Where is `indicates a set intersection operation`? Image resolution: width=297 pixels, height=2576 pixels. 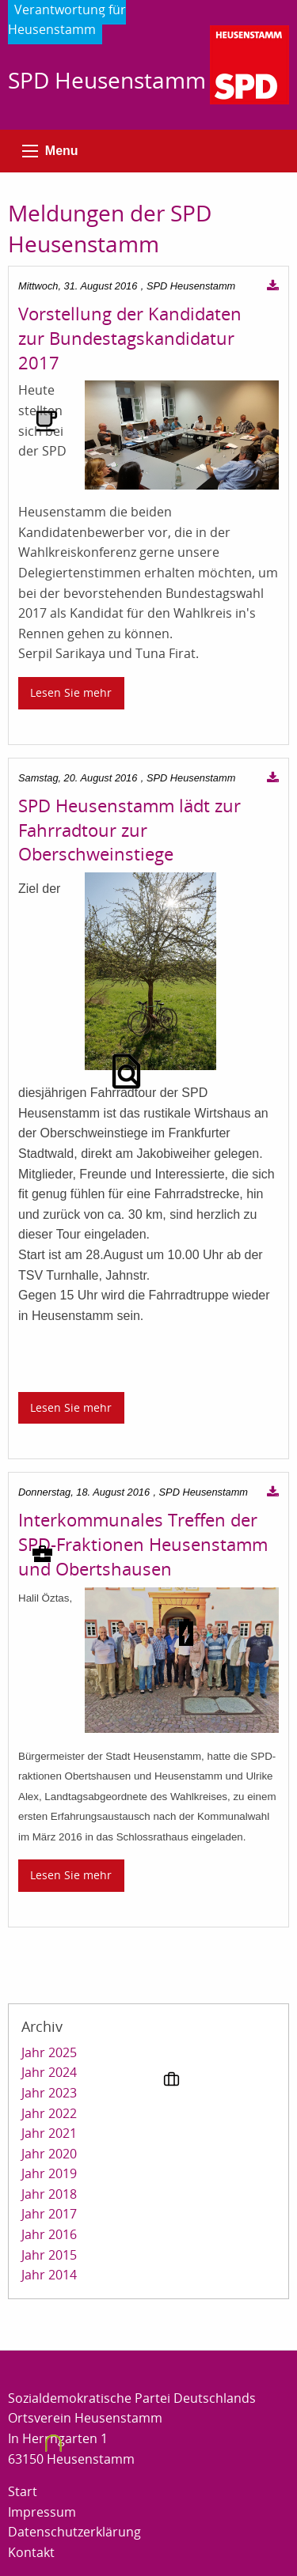
indicates a set intersection operation is located at coordinates (53, 2443).